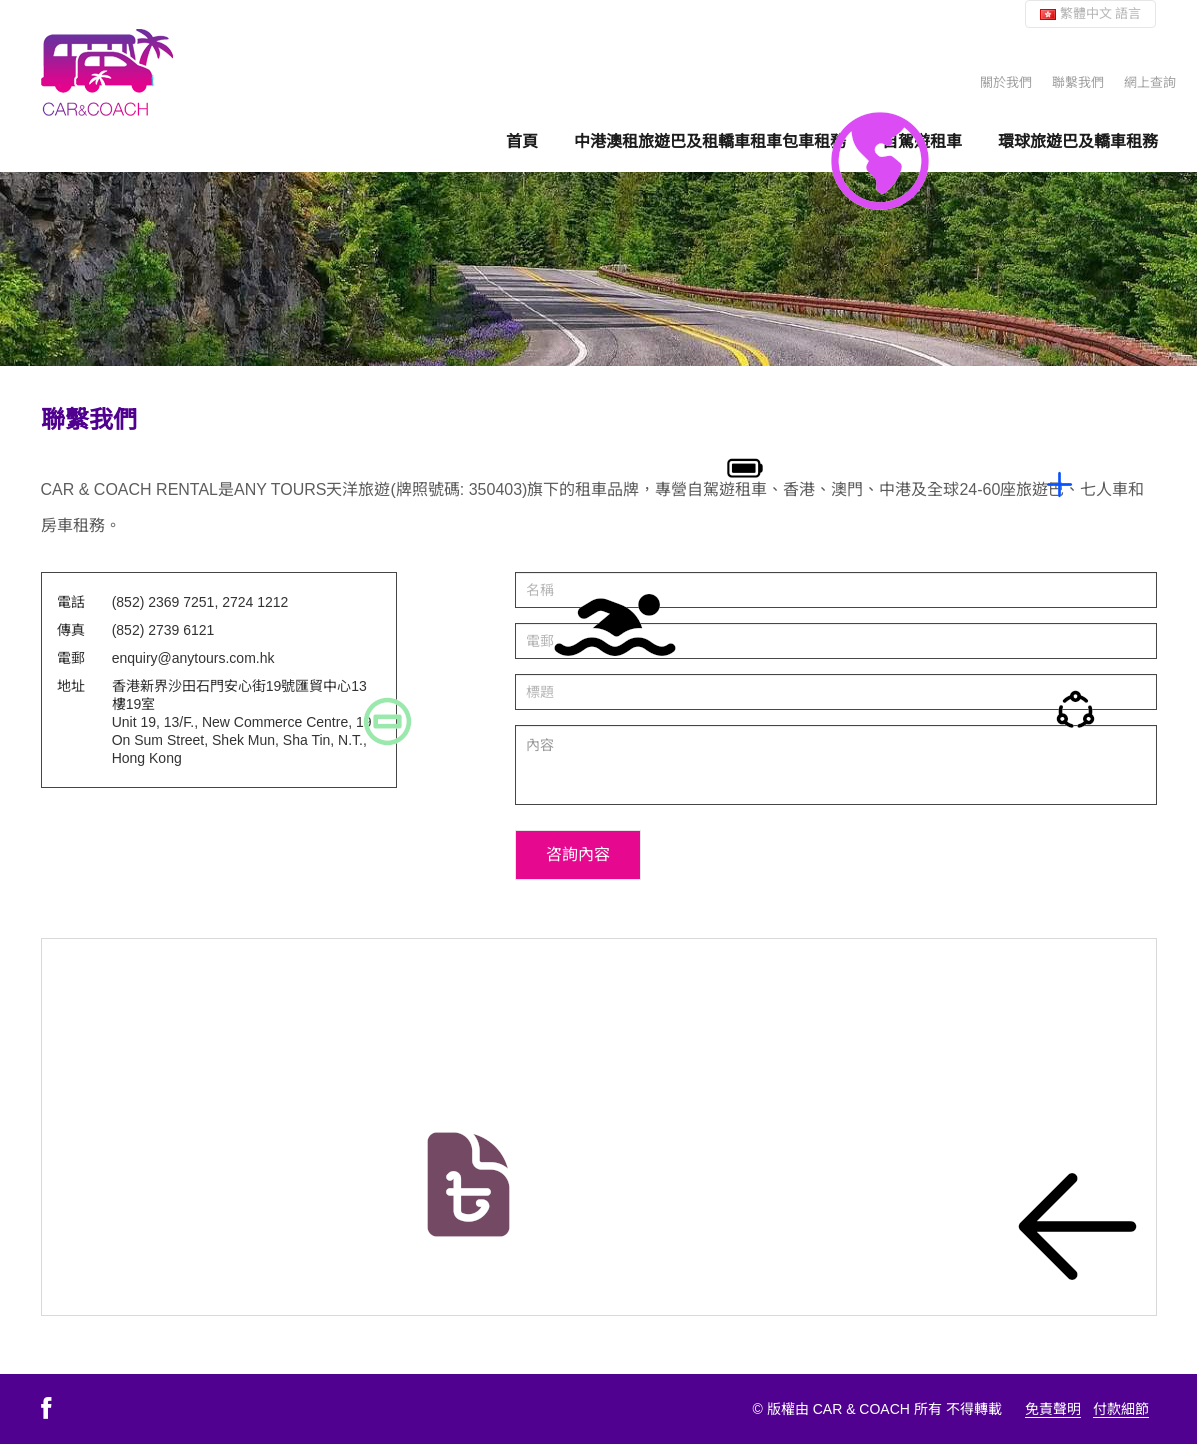 This screenshot has width=1197, height=1444. Describe the element at coordinates (387, 721) in the screenshot. I see `remove or delete an item` at that location.